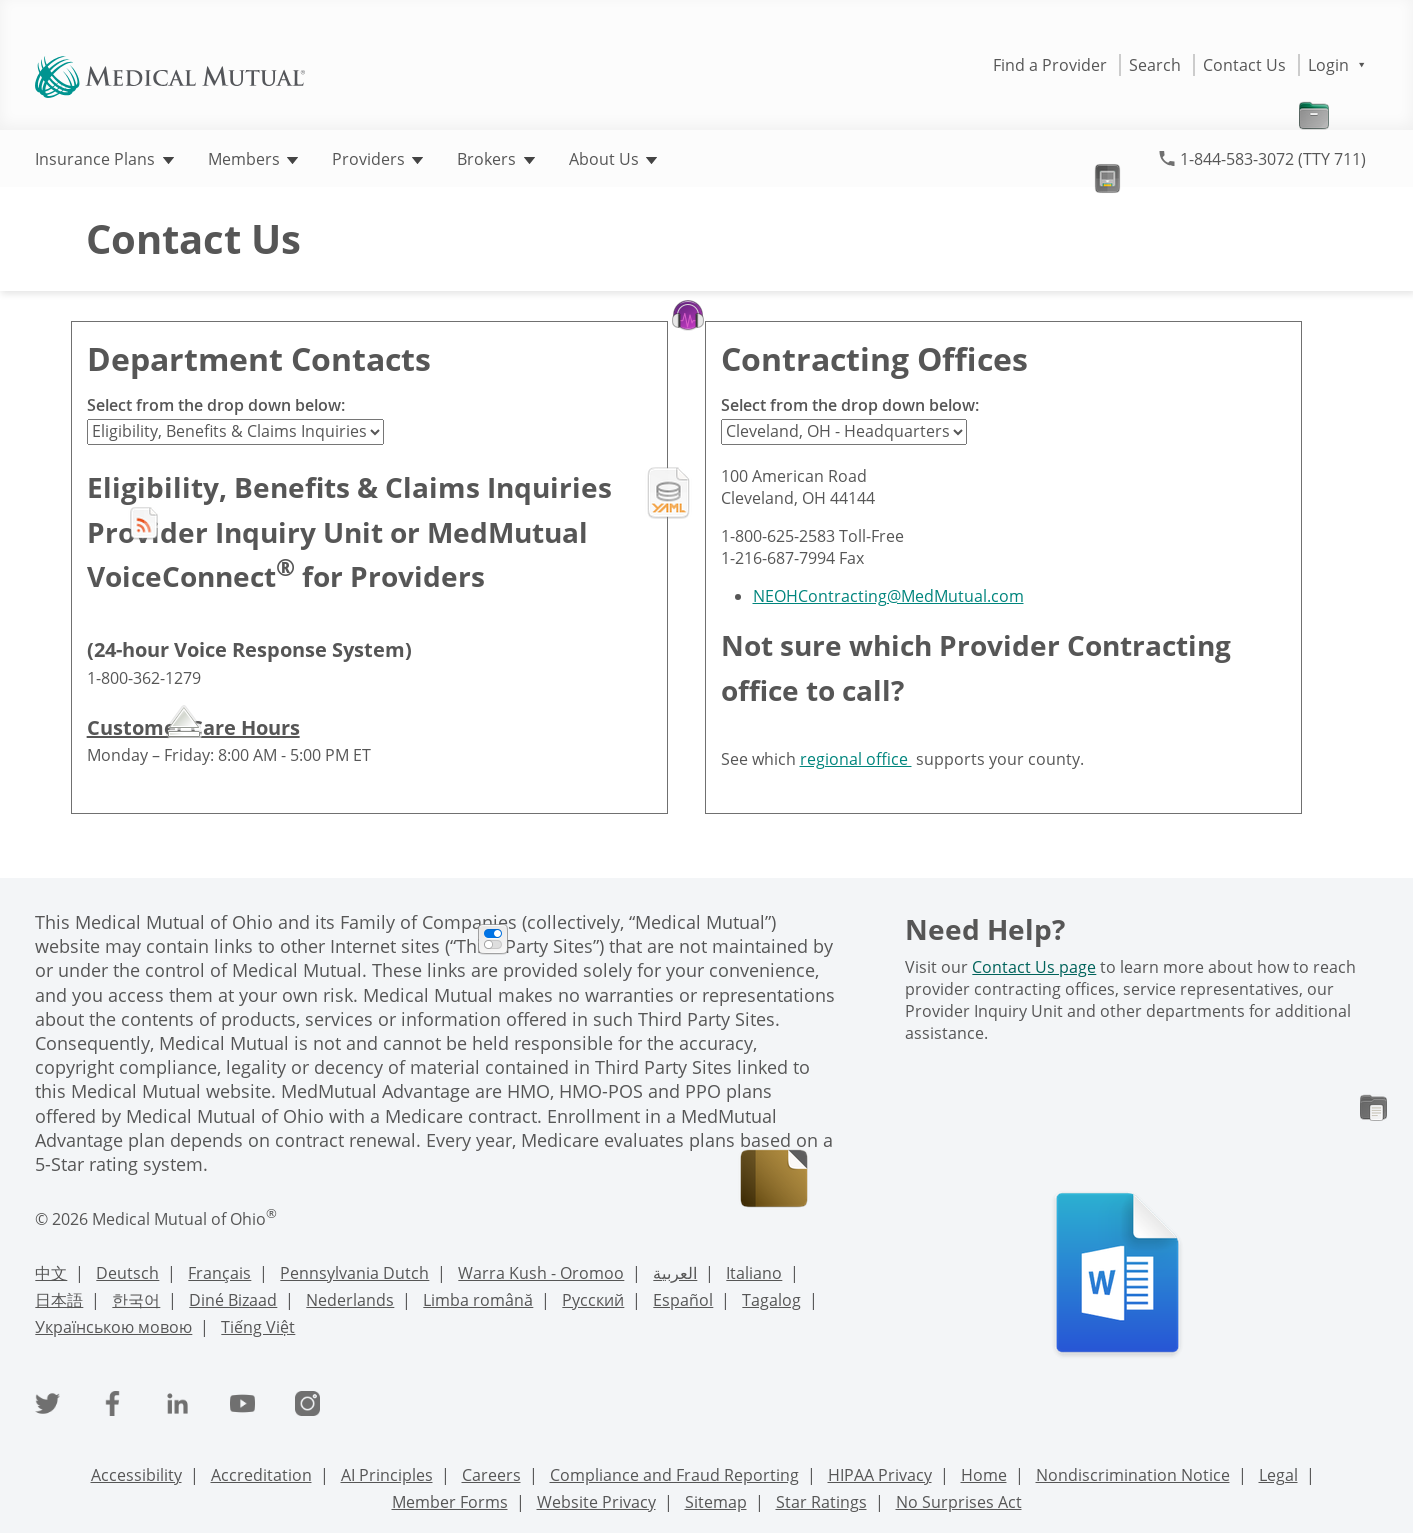 The width and height of the screenshot is (1413, 1539). Describe the element at coordinates (1373, 1107) in the screenshot. I see `open a file from your computer` at that location.